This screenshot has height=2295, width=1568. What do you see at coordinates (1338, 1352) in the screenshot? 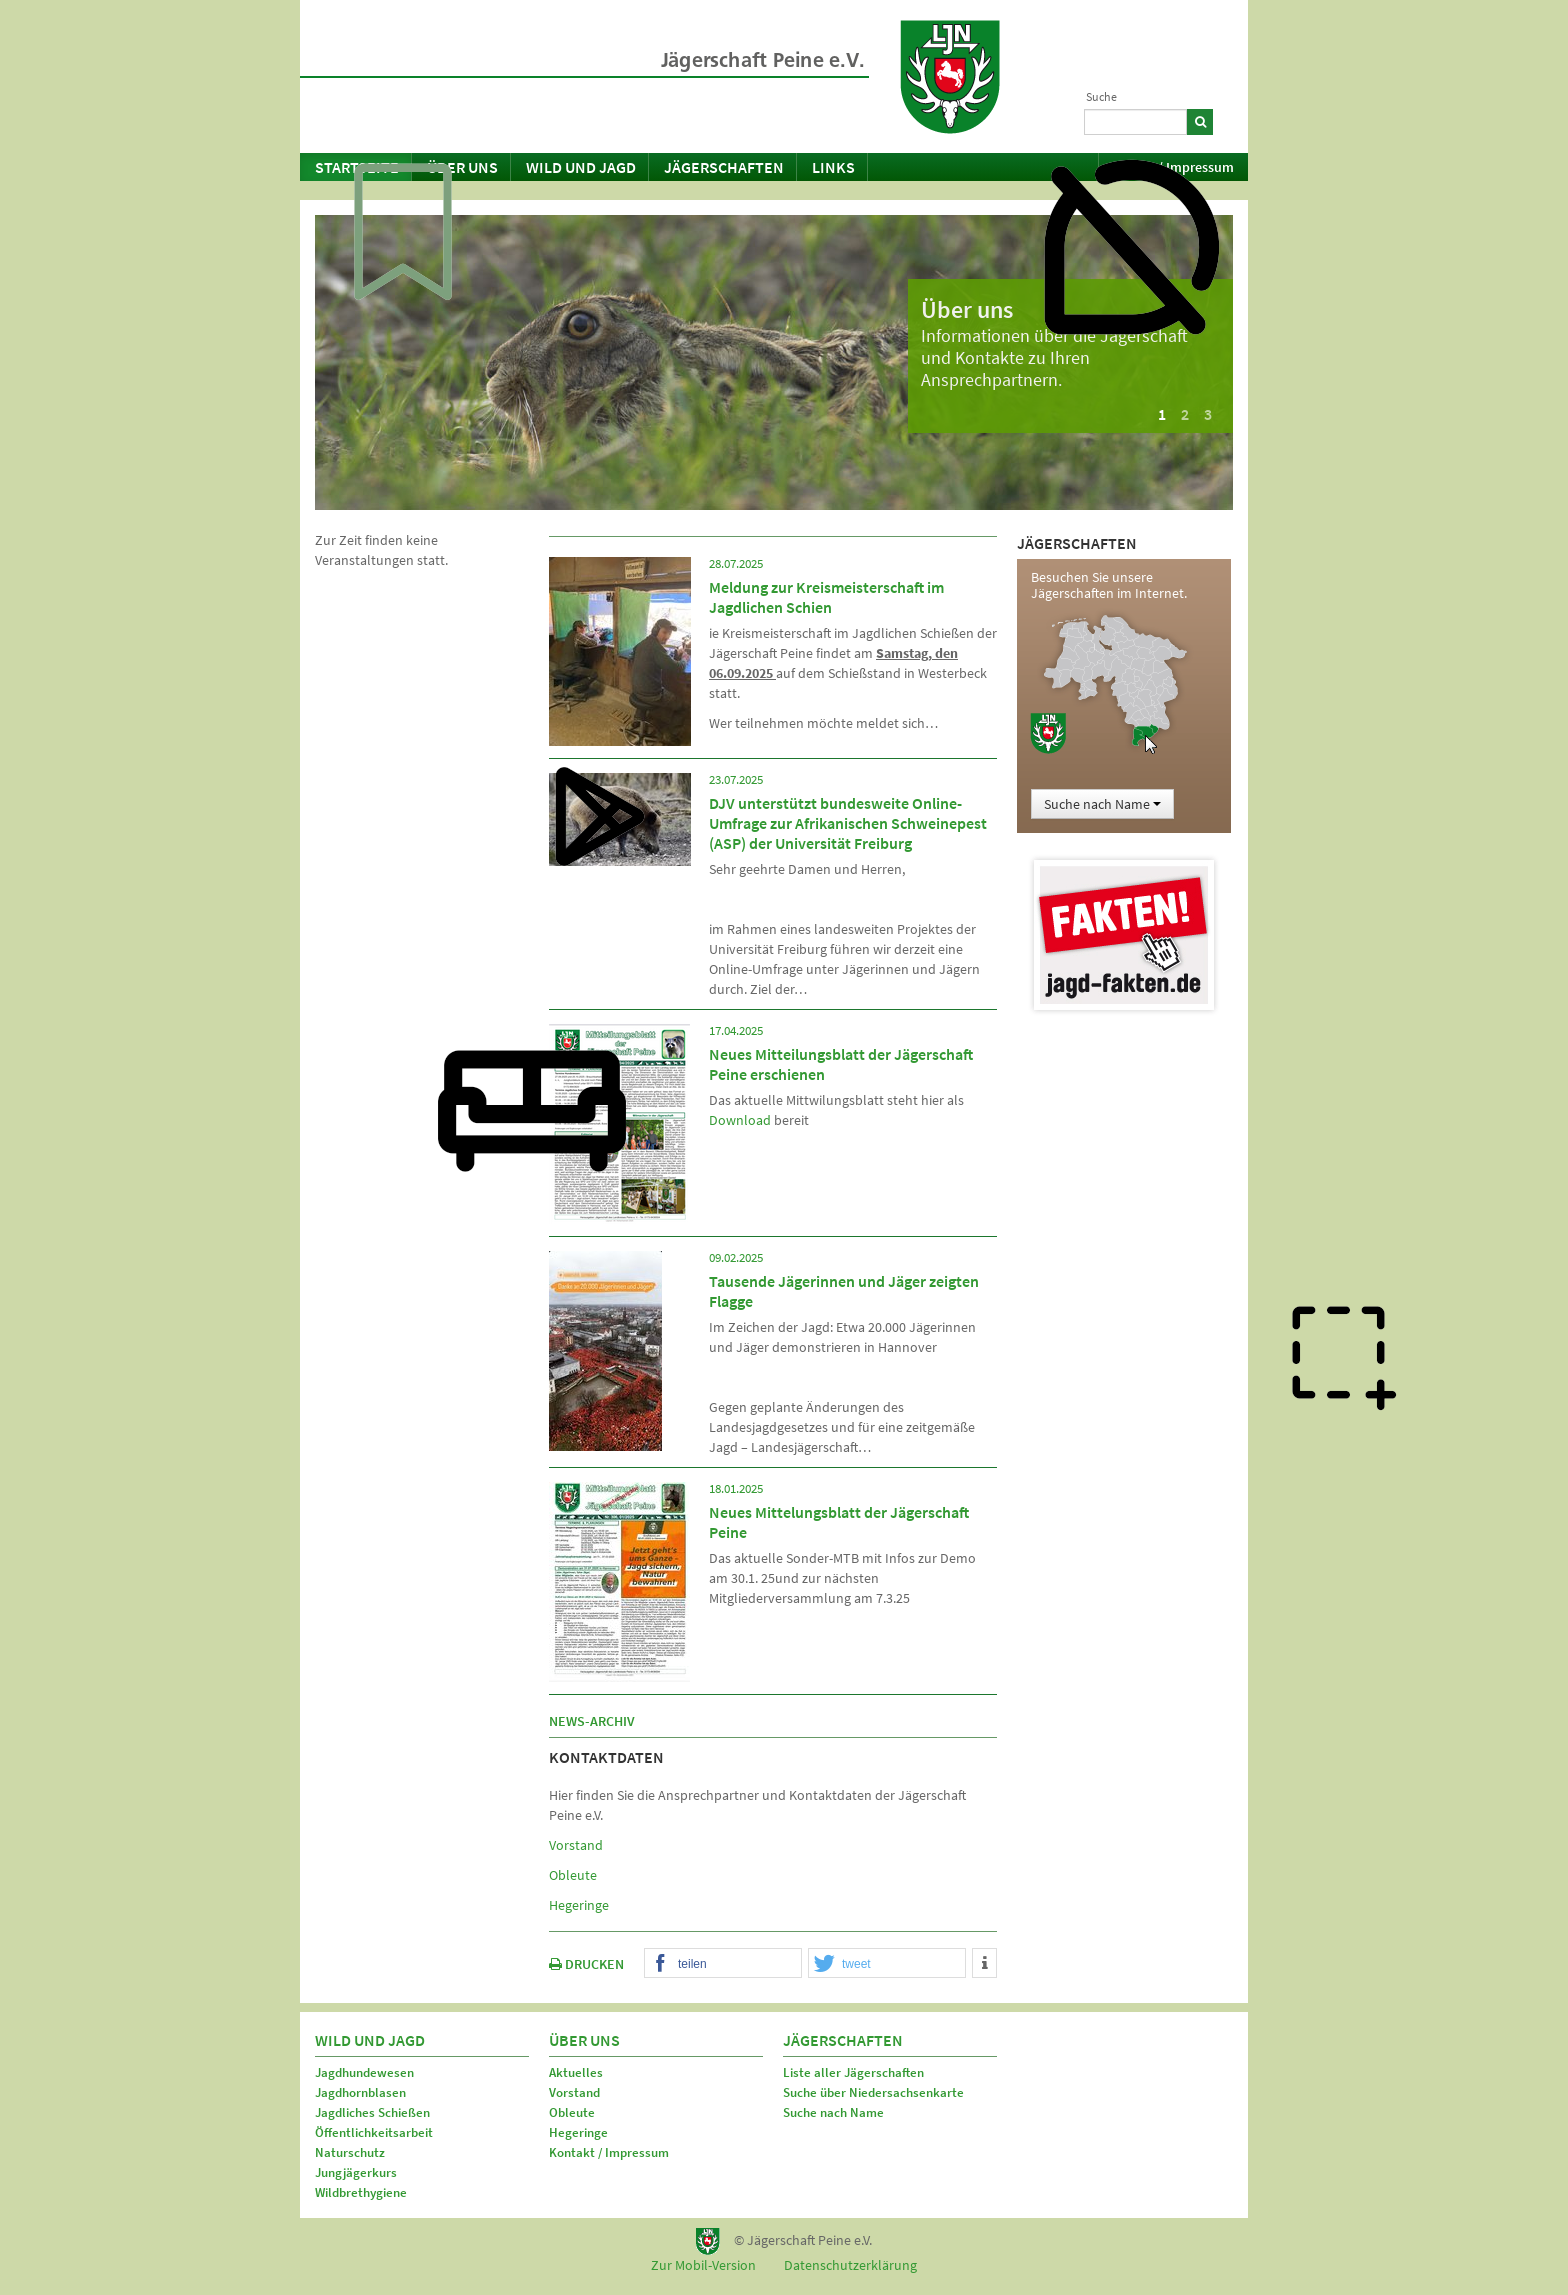
I see `add to current selection` at bounding box center [1338, 1352].